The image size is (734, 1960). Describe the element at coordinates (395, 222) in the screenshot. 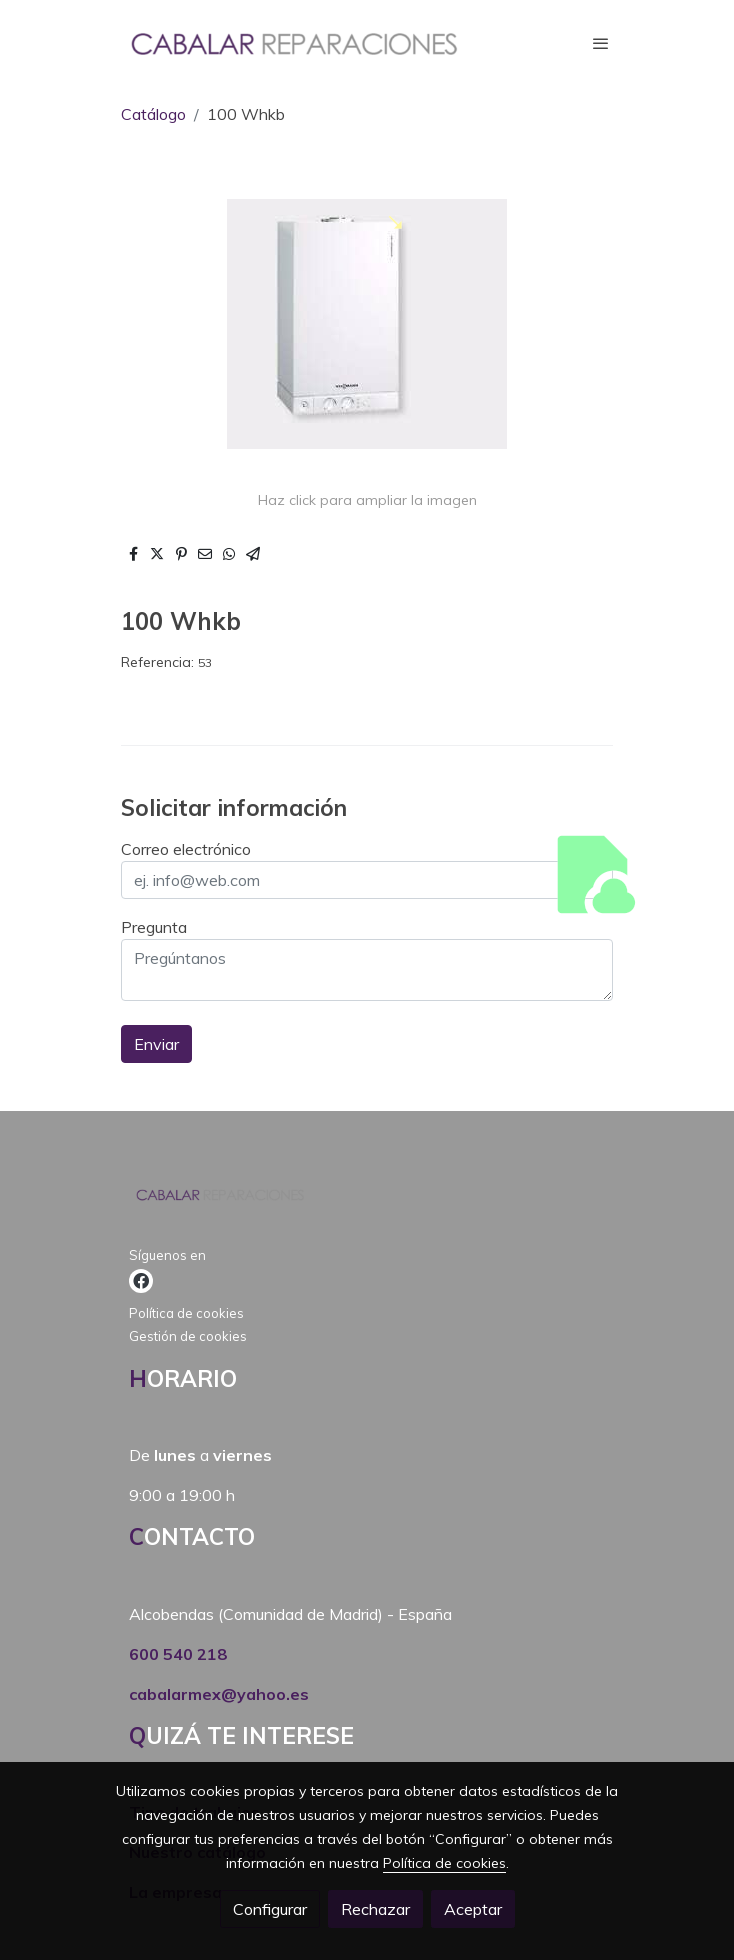

I see `navigate to the next section below` at that location.